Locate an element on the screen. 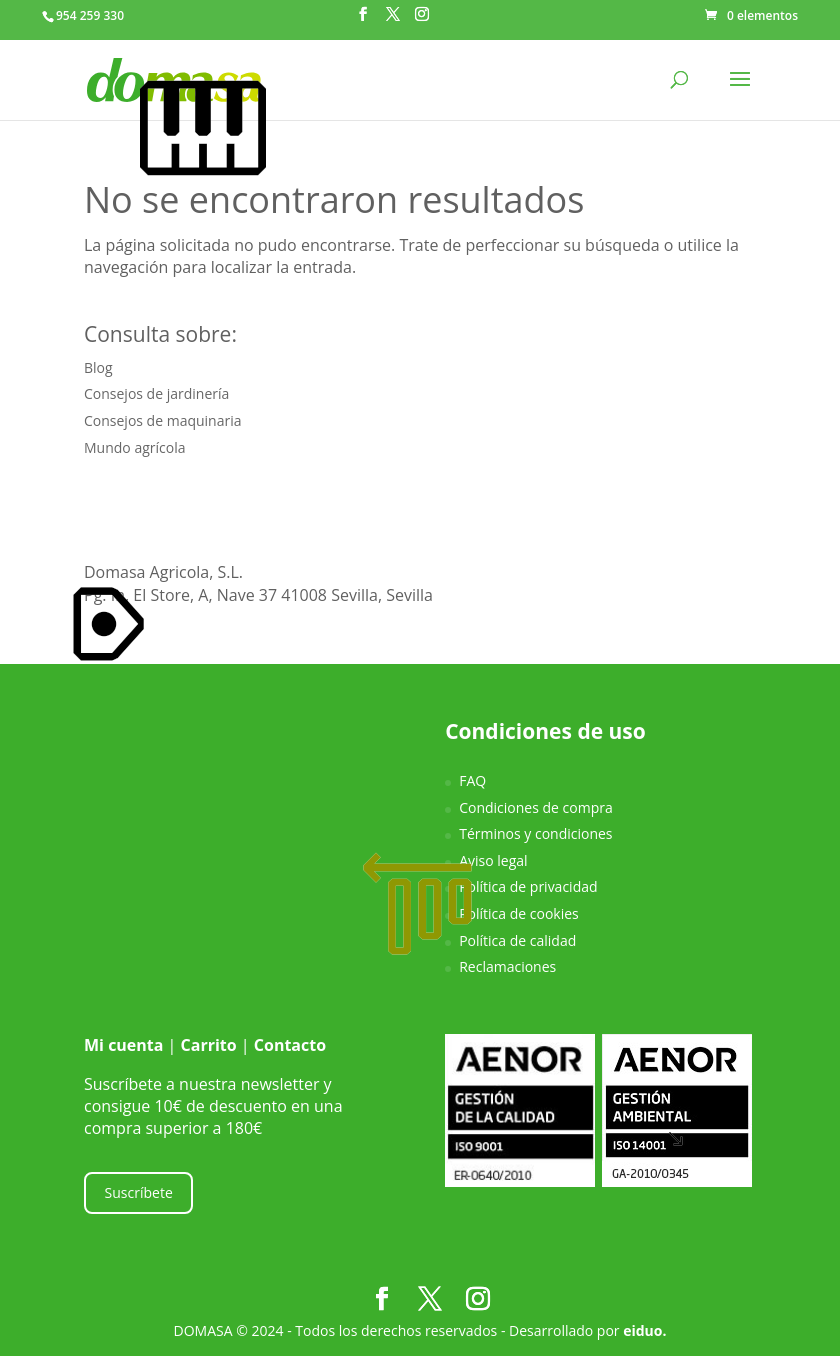  indicates the current active line during debugging is located at coordinates (104, 624).